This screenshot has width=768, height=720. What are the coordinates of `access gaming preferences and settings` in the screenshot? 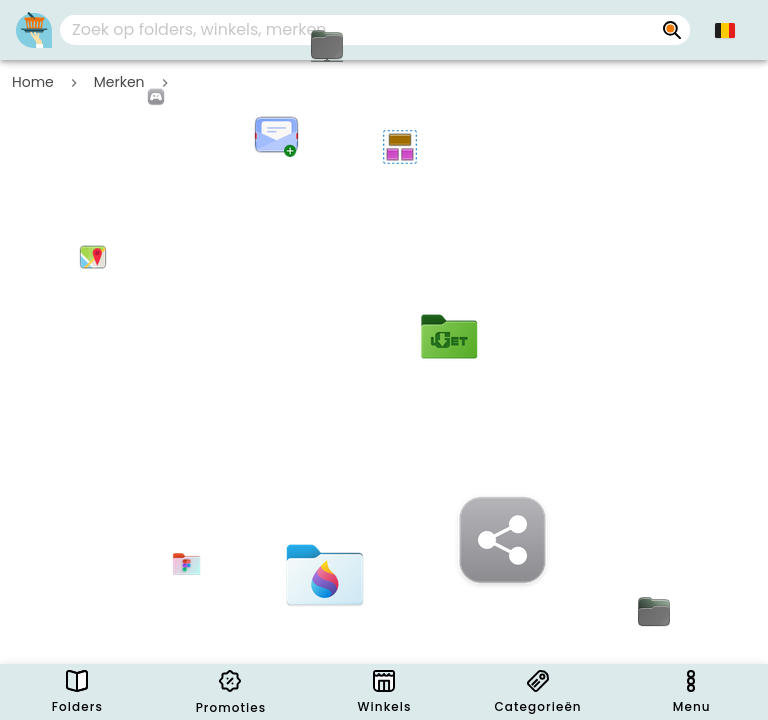 It's located at (156, 97).